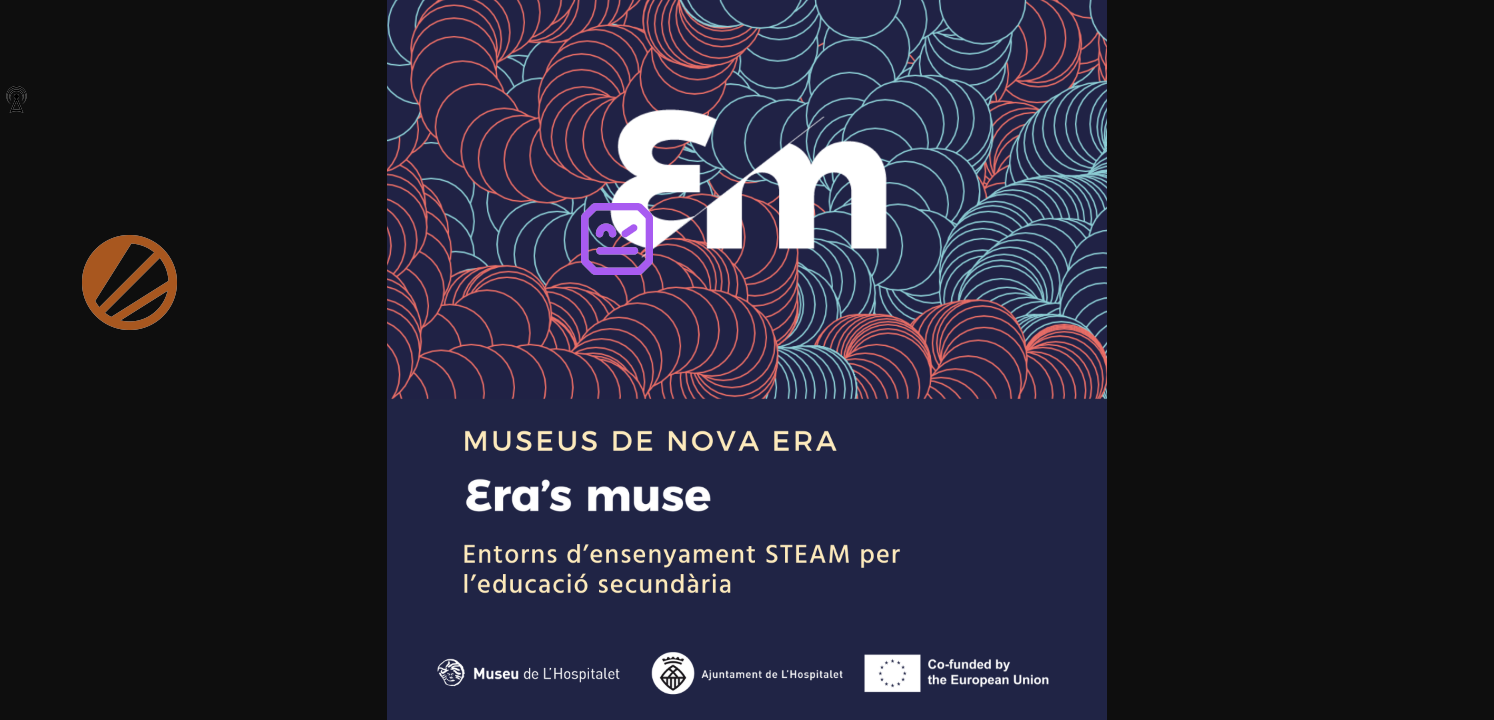 The height and width of the screenshot is (720, 1494). Describe the element at coordinates (617, 239) in the screenshot. I see `robot framework logo` at that location.